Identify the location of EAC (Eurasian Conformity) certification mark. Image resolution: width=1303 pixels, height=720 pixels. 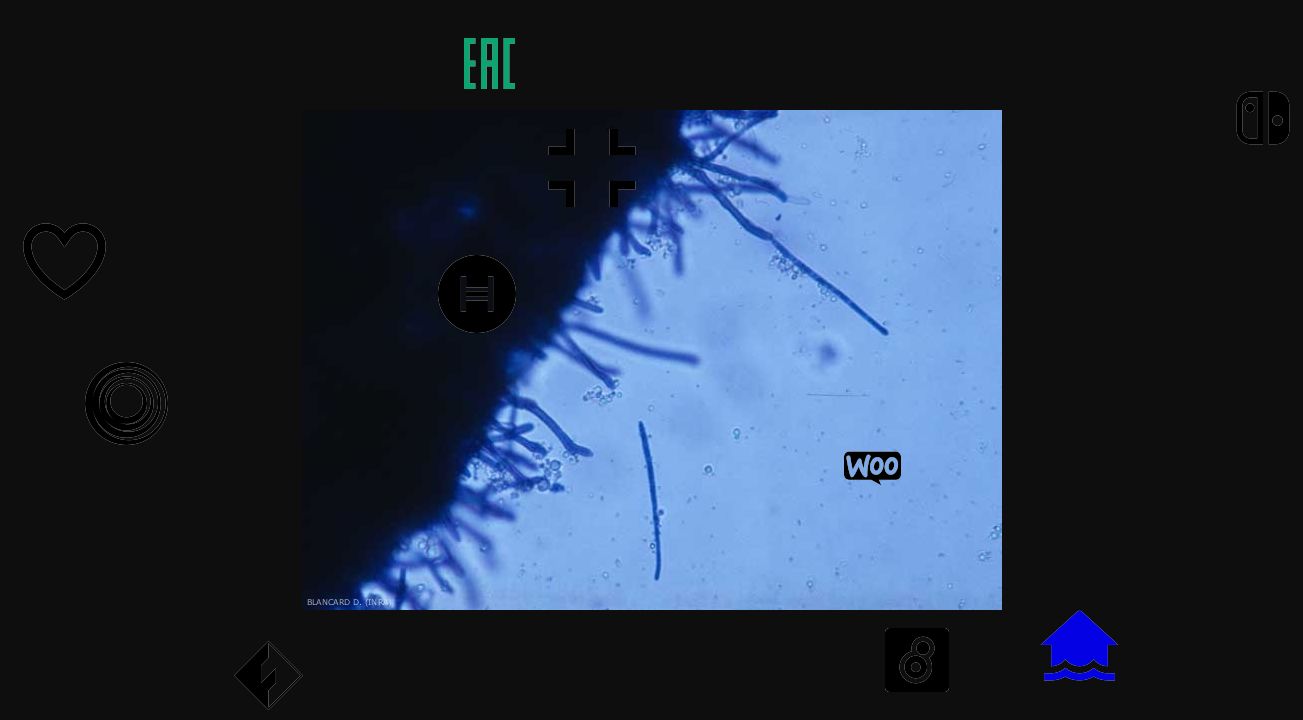
(489, 63).